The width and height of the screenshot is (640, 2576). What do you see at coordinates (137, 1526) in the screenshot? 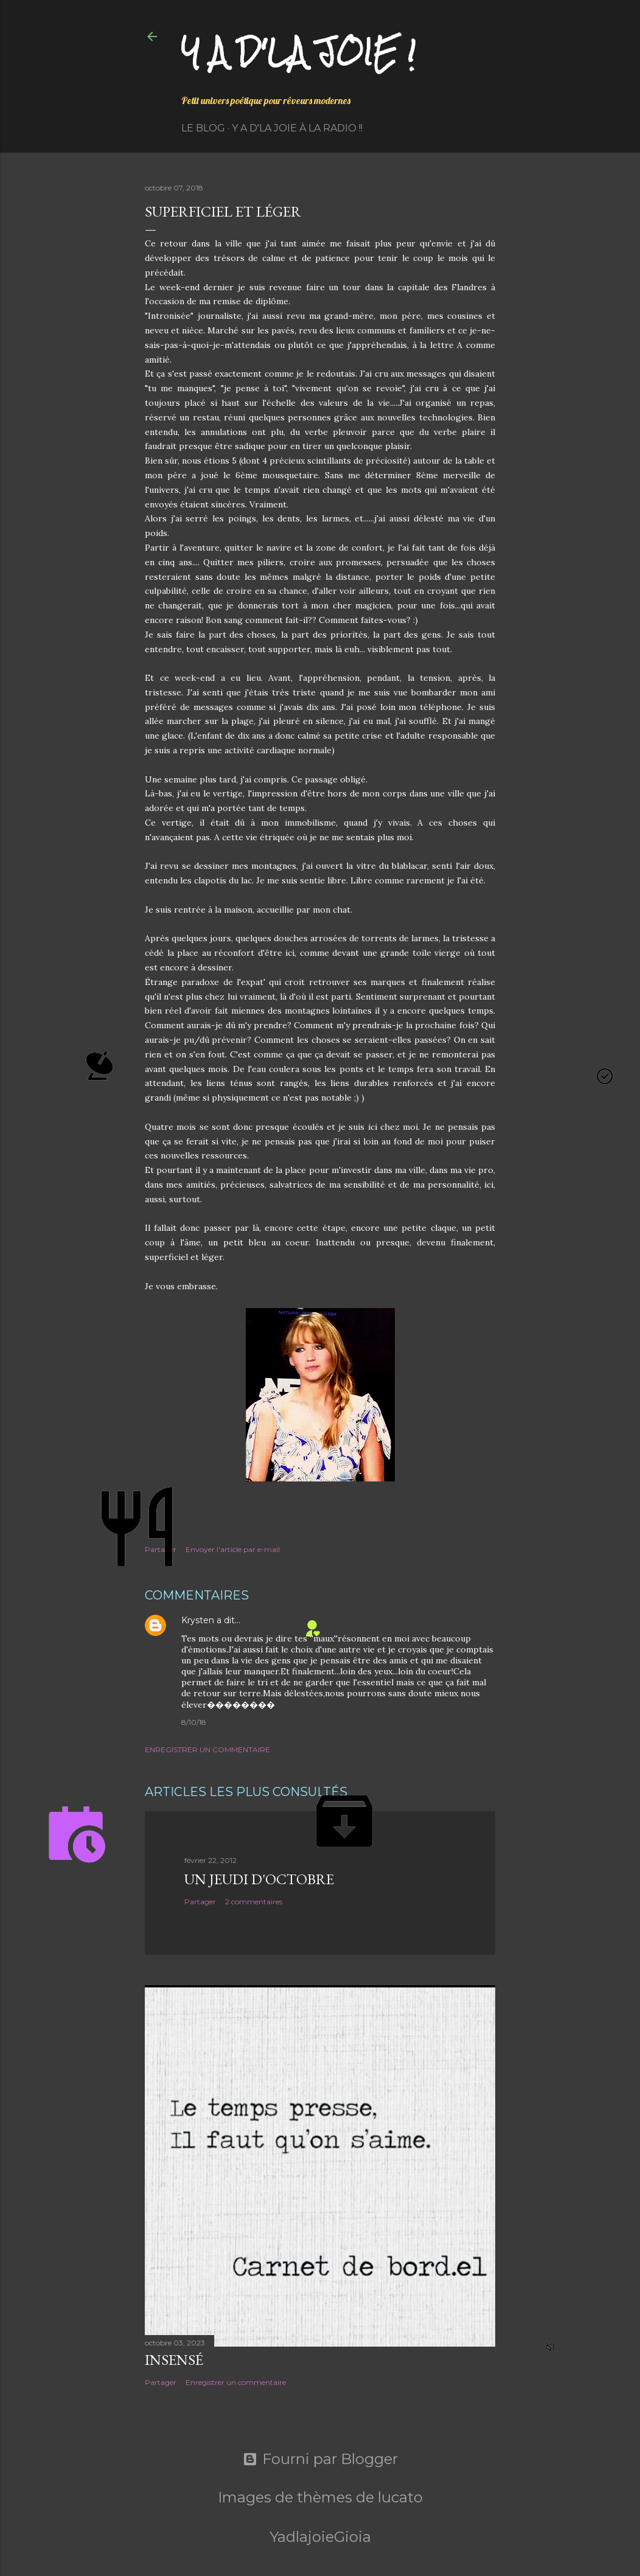
I see `find nearby restaurants` at bounding box center [137, 1526].